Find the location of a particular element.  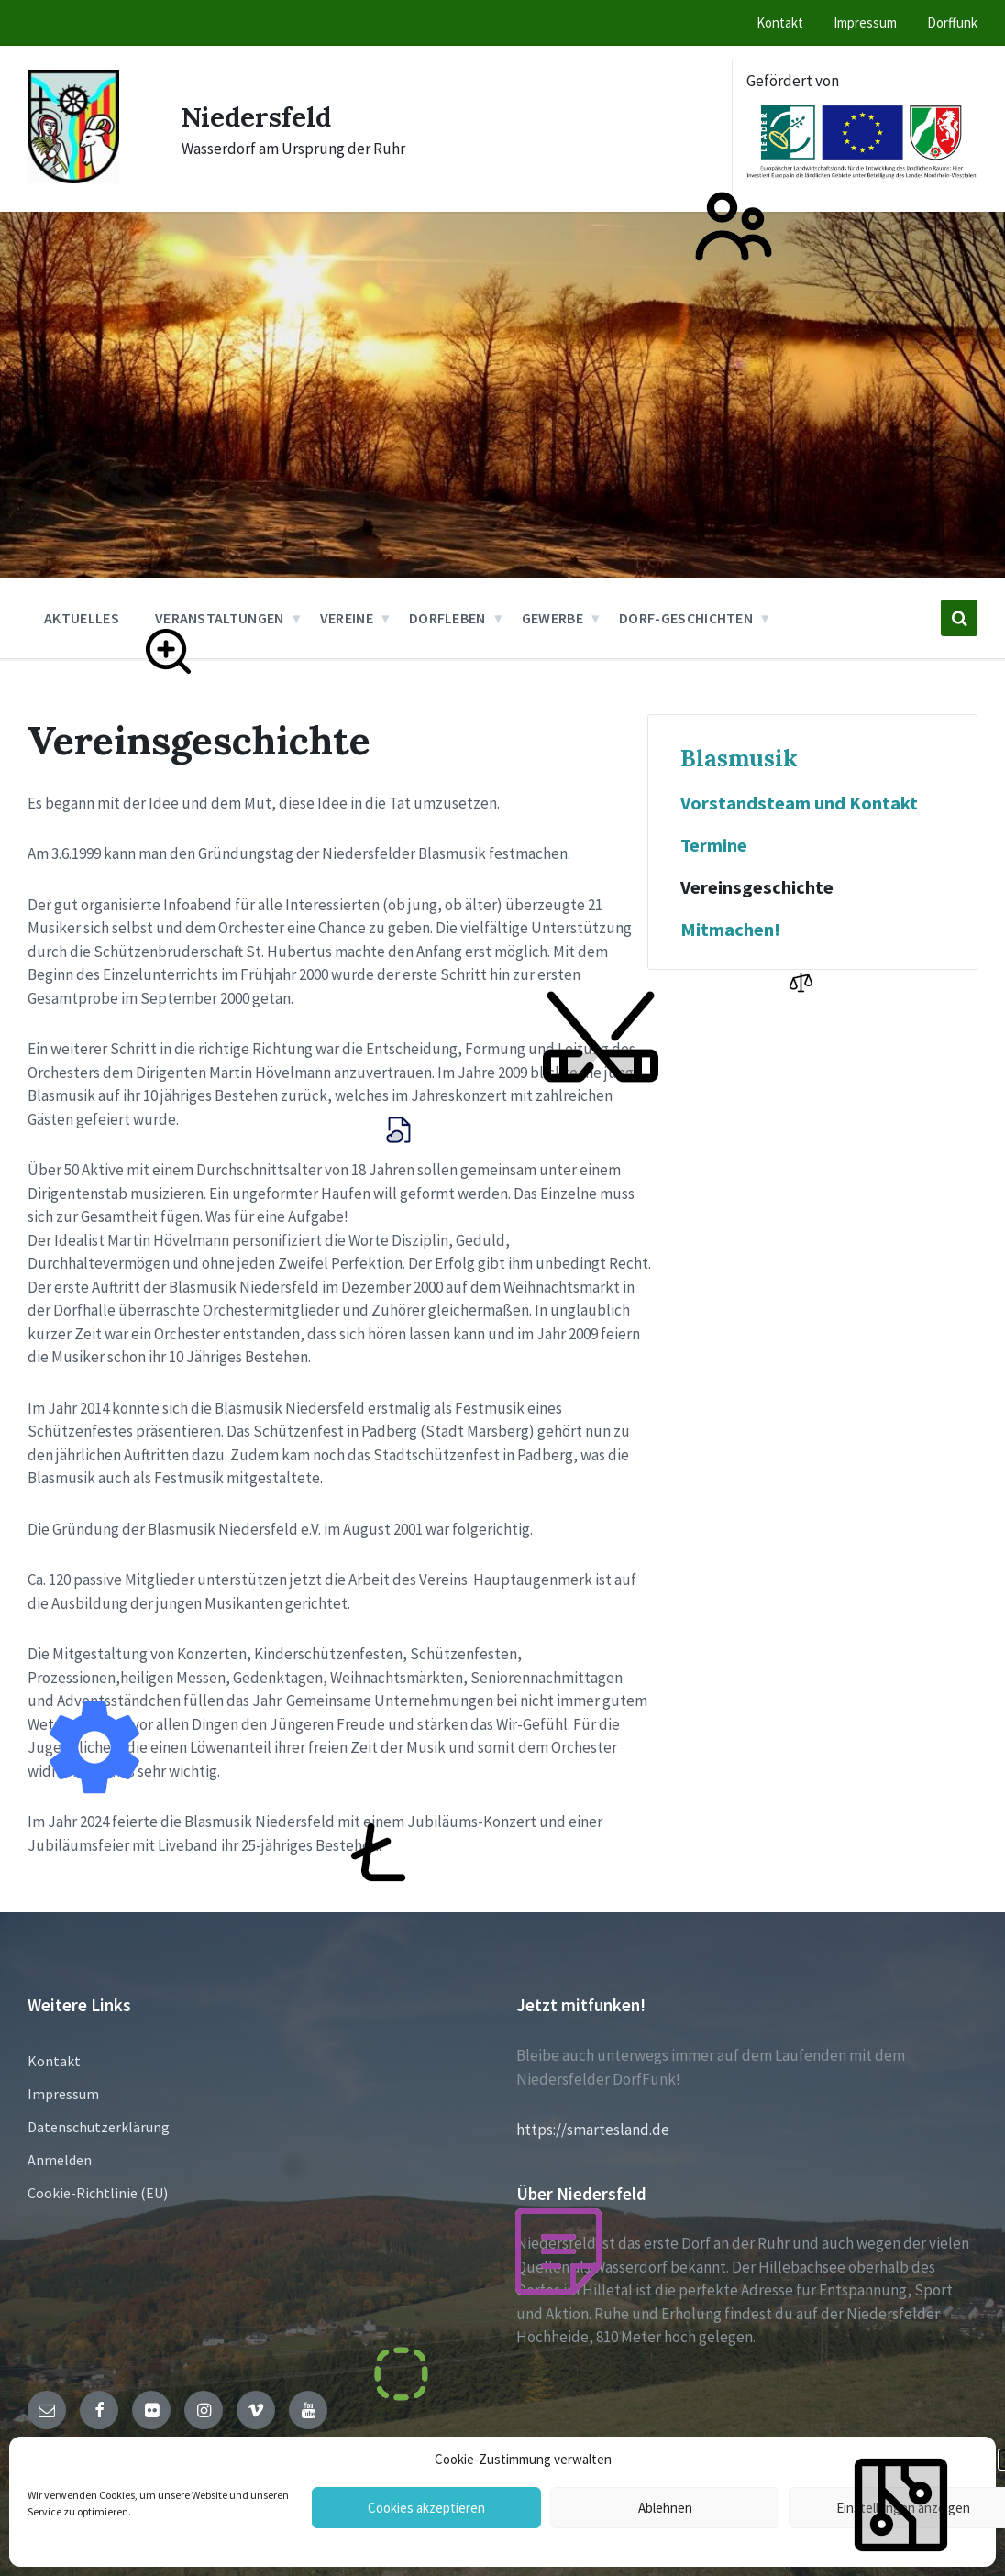

view hockey scores and updates is located at coordinates (601, 1037).